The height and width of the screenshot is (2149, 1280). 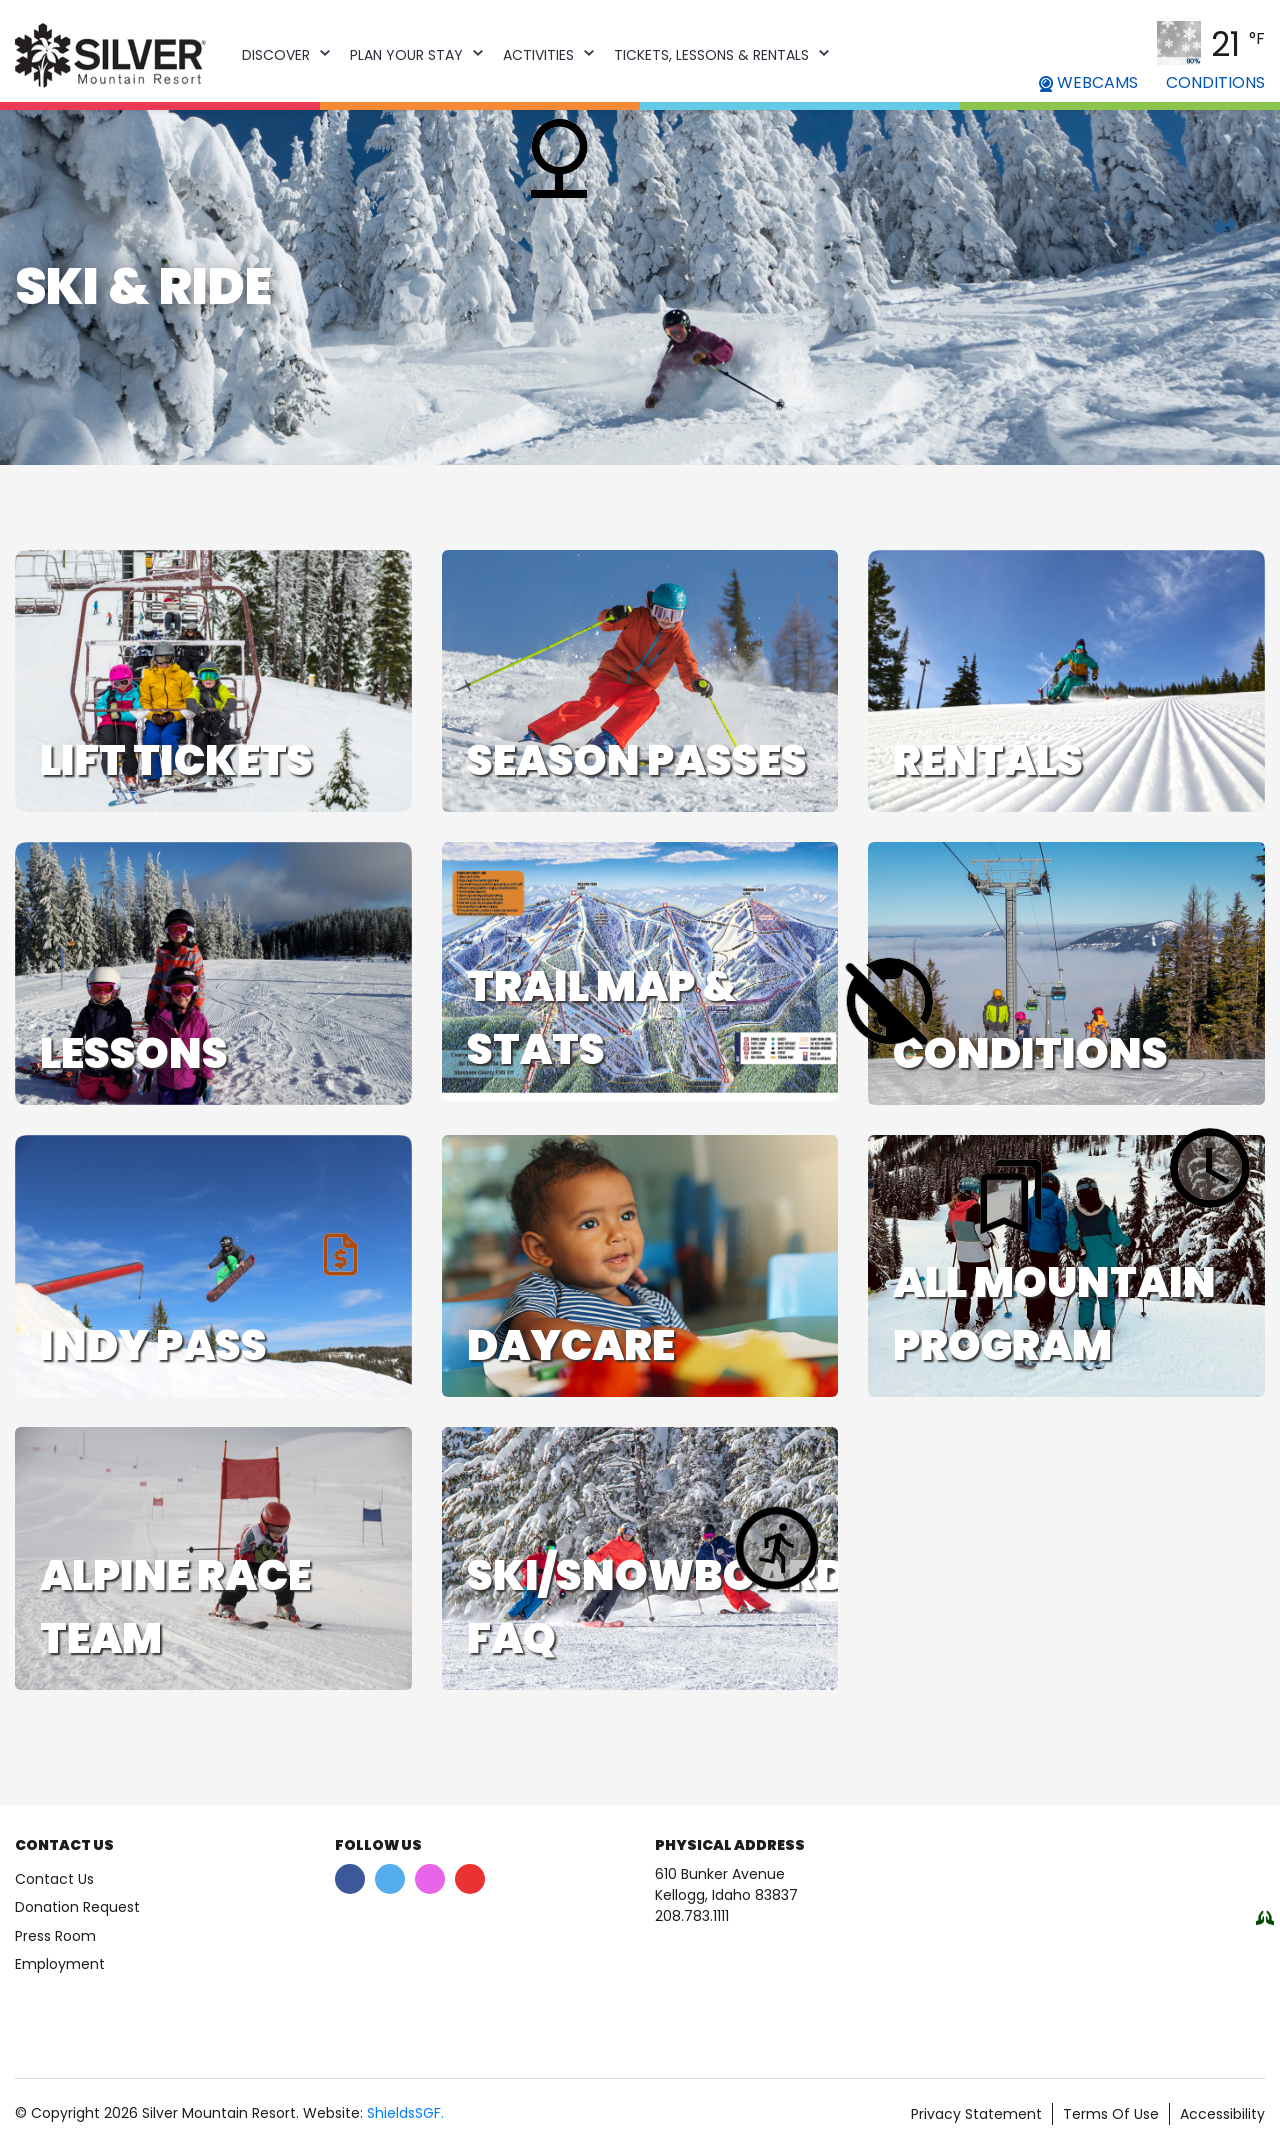 I want to click on access running or jogging routes, so click(x=777, y=1548).